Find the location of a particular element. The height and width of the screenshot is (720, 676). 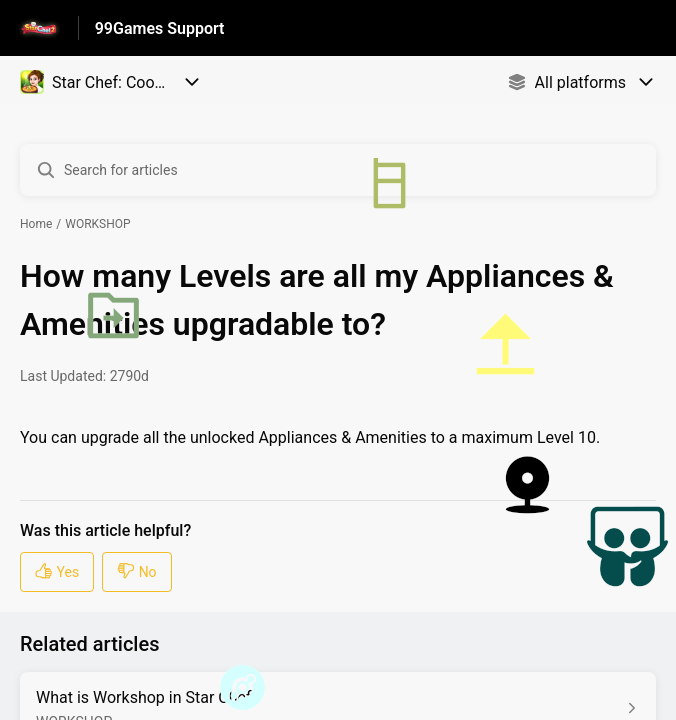

move files to another folder is located at coordinates (113, 315).